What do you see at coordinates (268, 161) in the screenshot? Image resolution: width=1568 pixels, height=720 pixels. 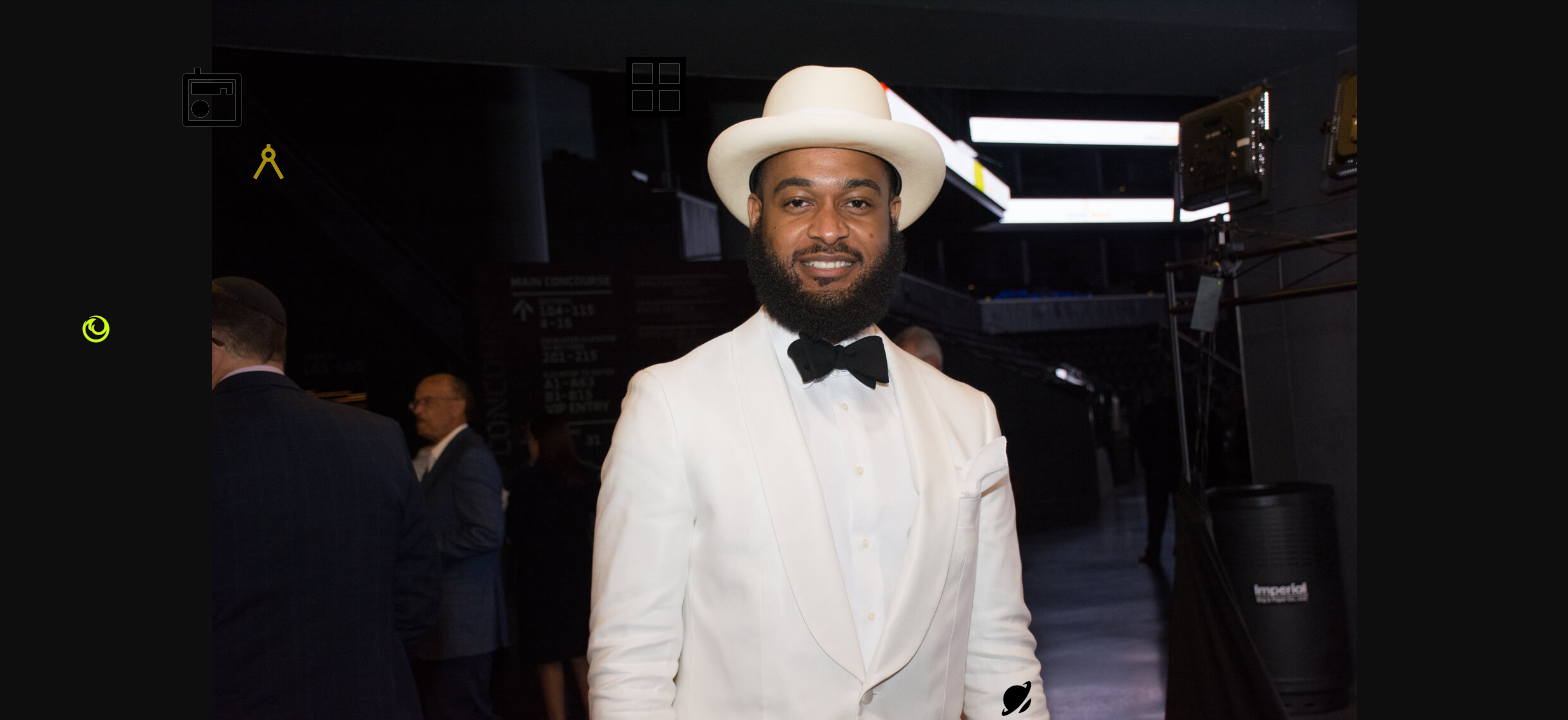 I see `access drawing compass tool` at bounding box center [268, 161].